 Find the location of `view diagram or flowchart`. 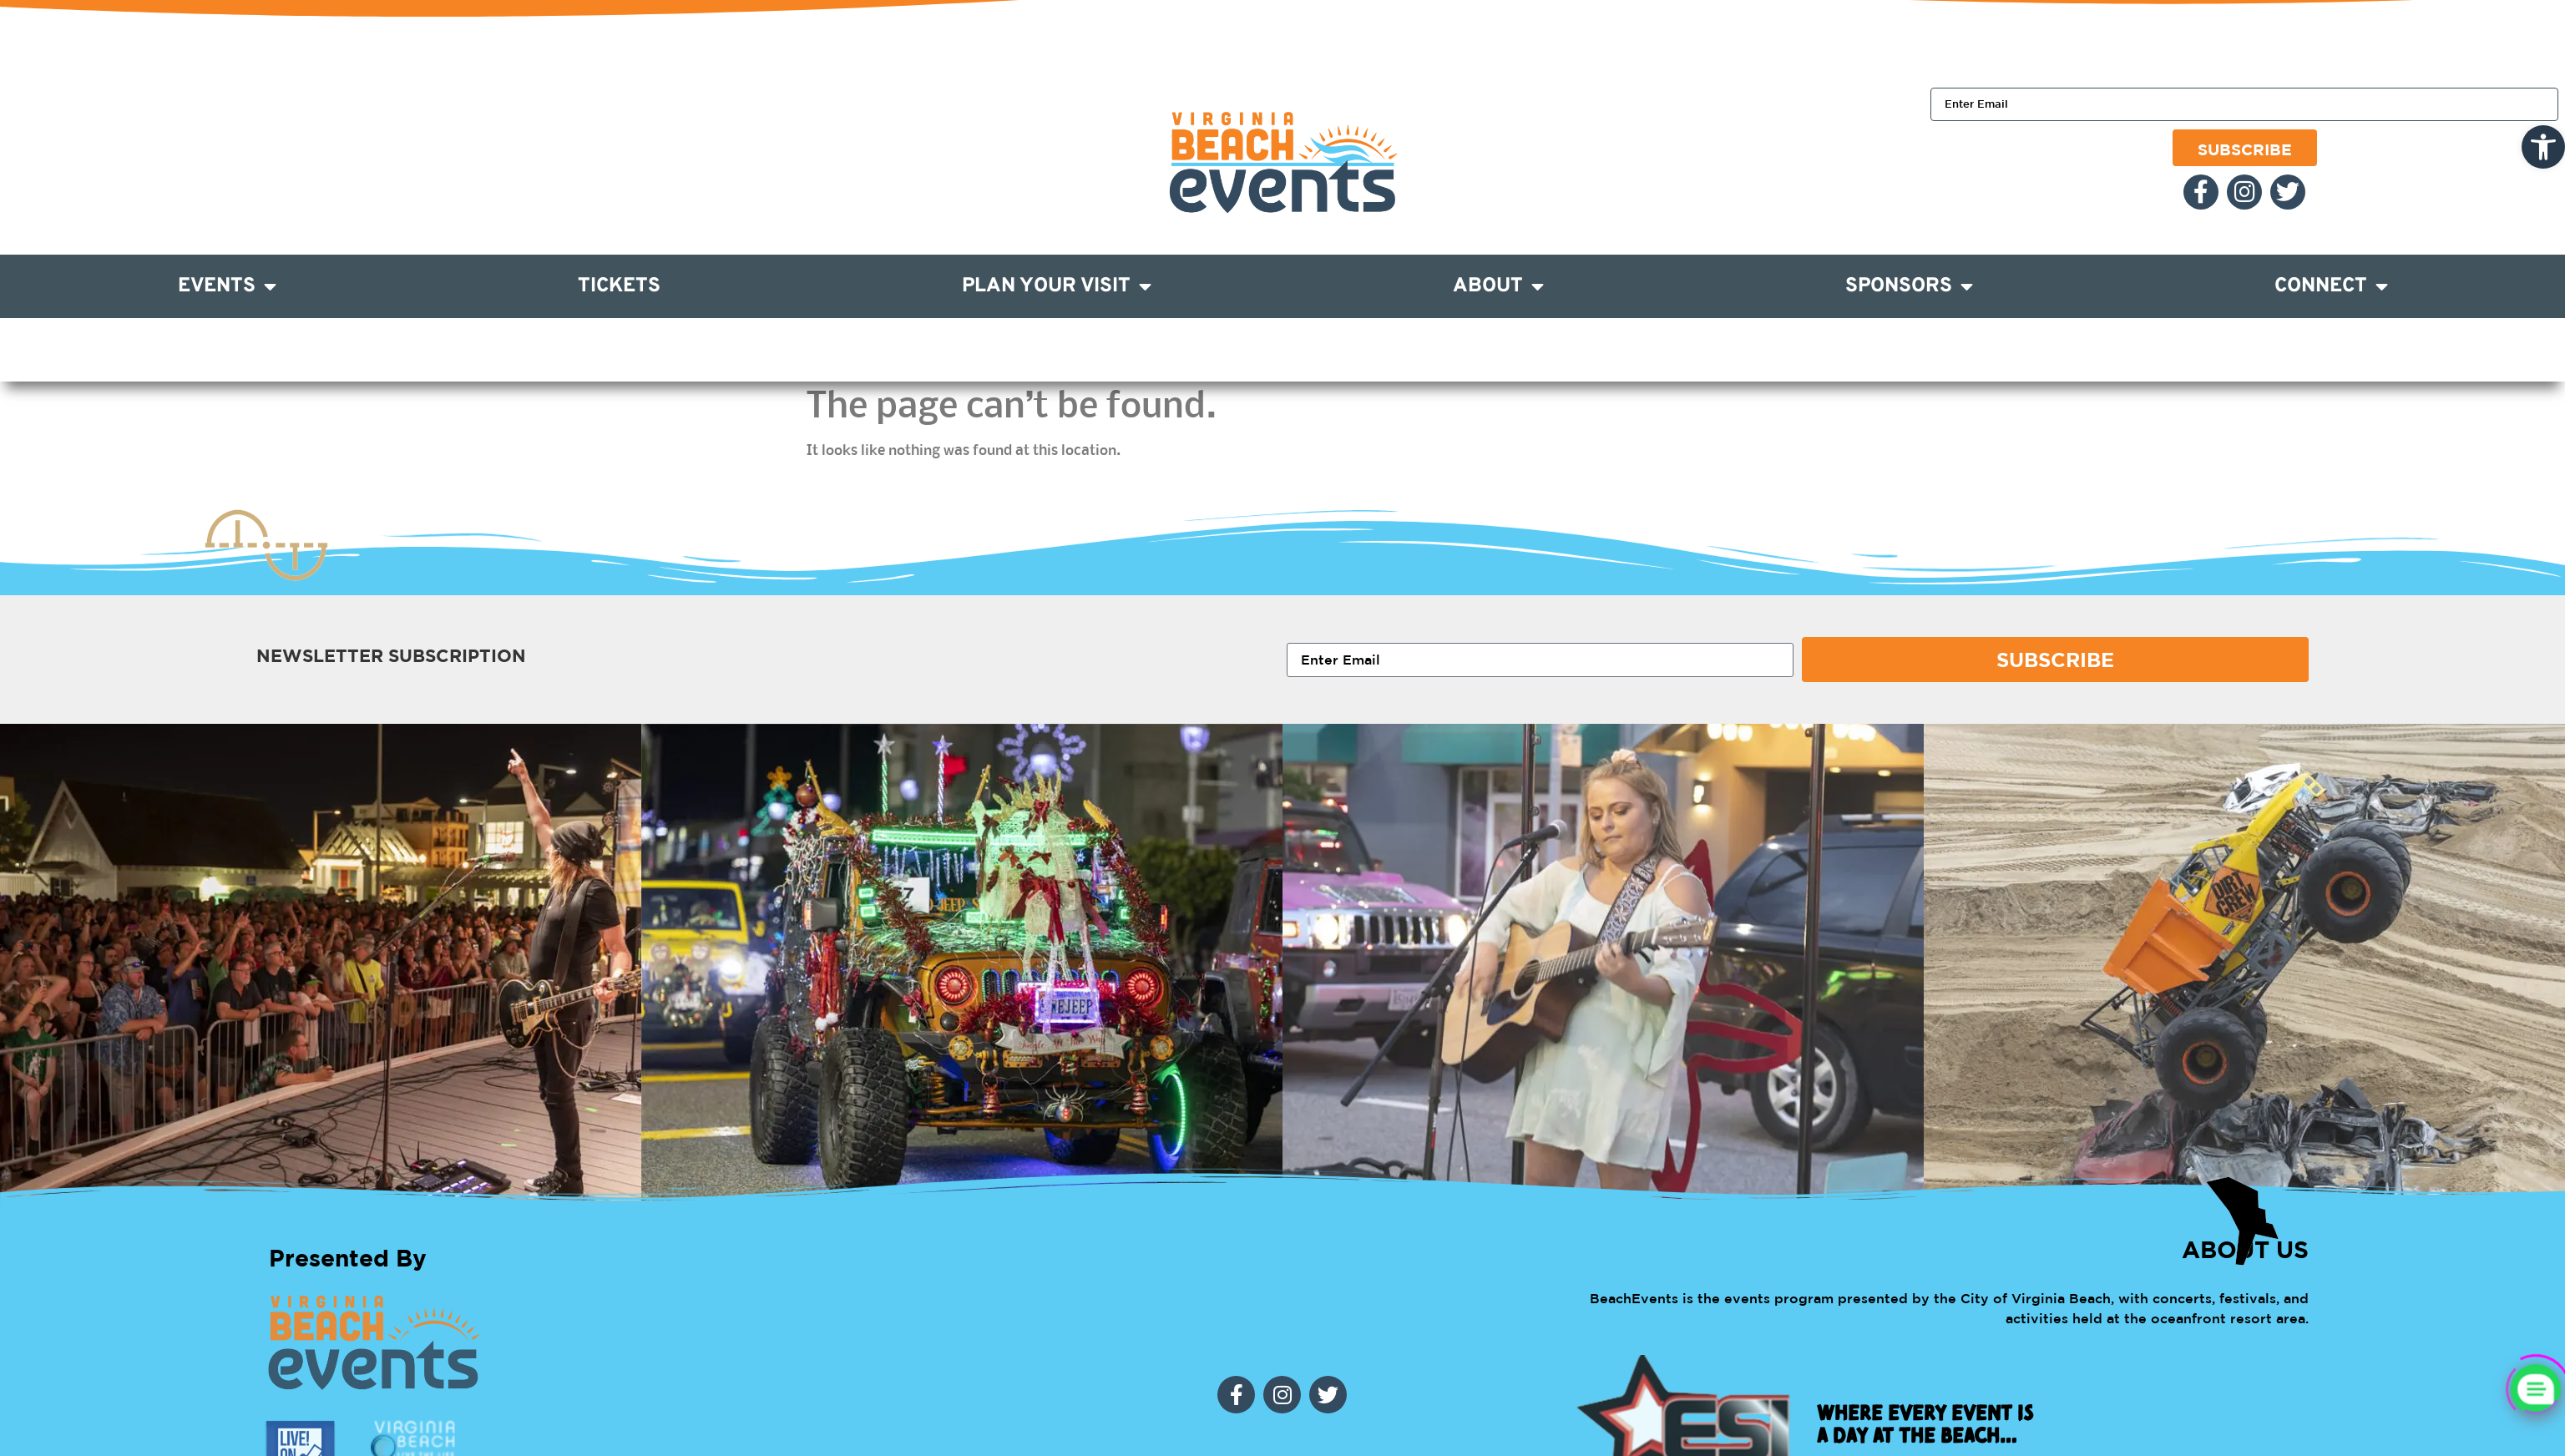

view diagram or flowchart is located at coordinates (266, 545).